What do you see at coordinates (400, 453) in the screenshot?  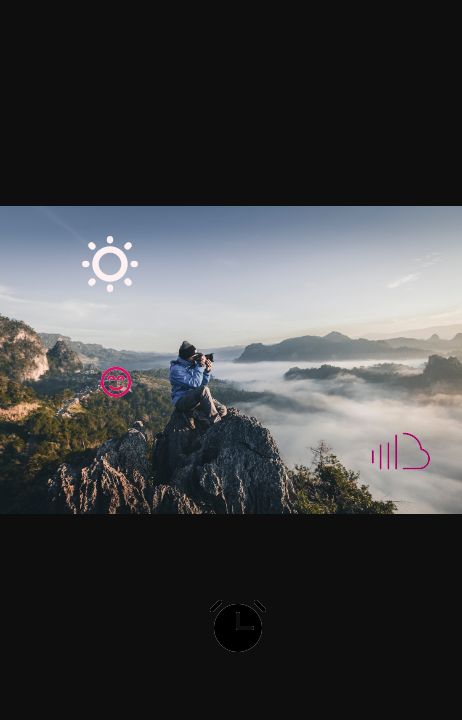 I see `open soundcloud app` at bounding box center [400, 453].